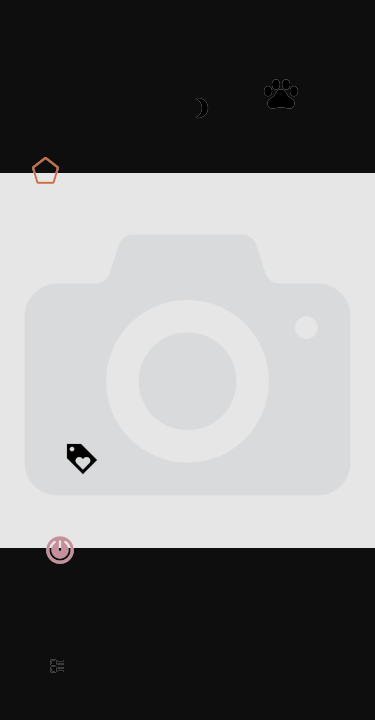 The image size is (375, 720). What do you see at coordinates (57, 666) in the screenshot?
I see `switch to list view` at bounding box center [57, 666].